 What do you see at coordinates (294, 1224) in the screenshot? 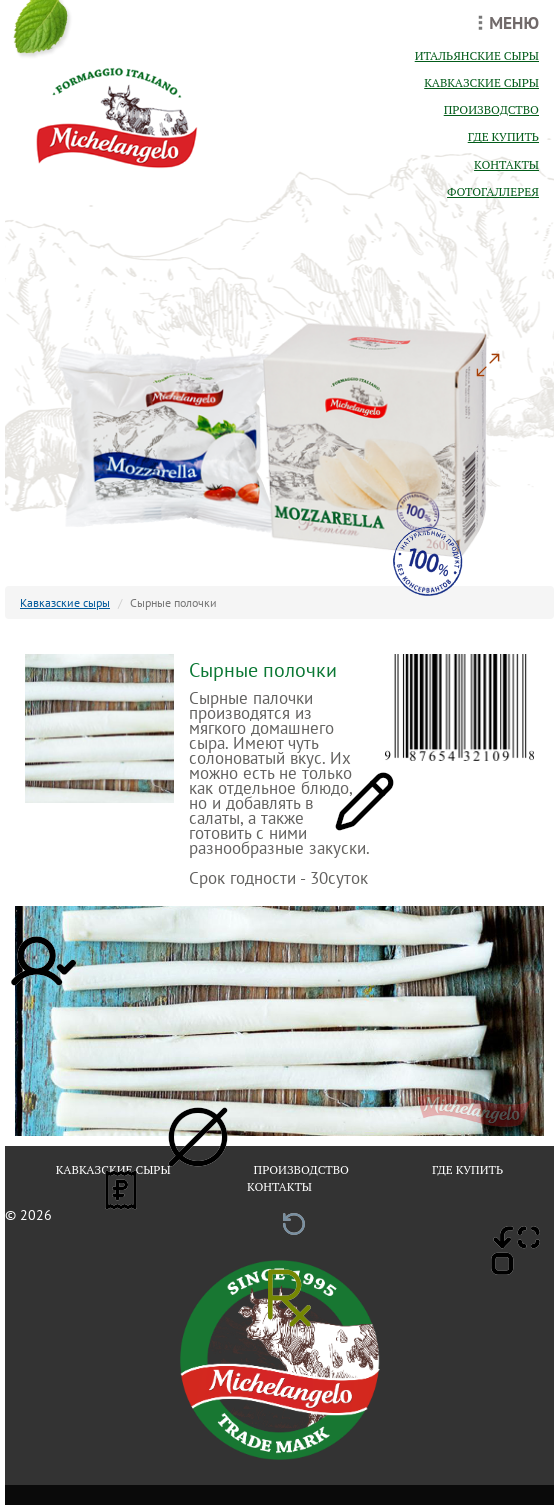
I see `undo the last action` at bounding box center [294, 1224].